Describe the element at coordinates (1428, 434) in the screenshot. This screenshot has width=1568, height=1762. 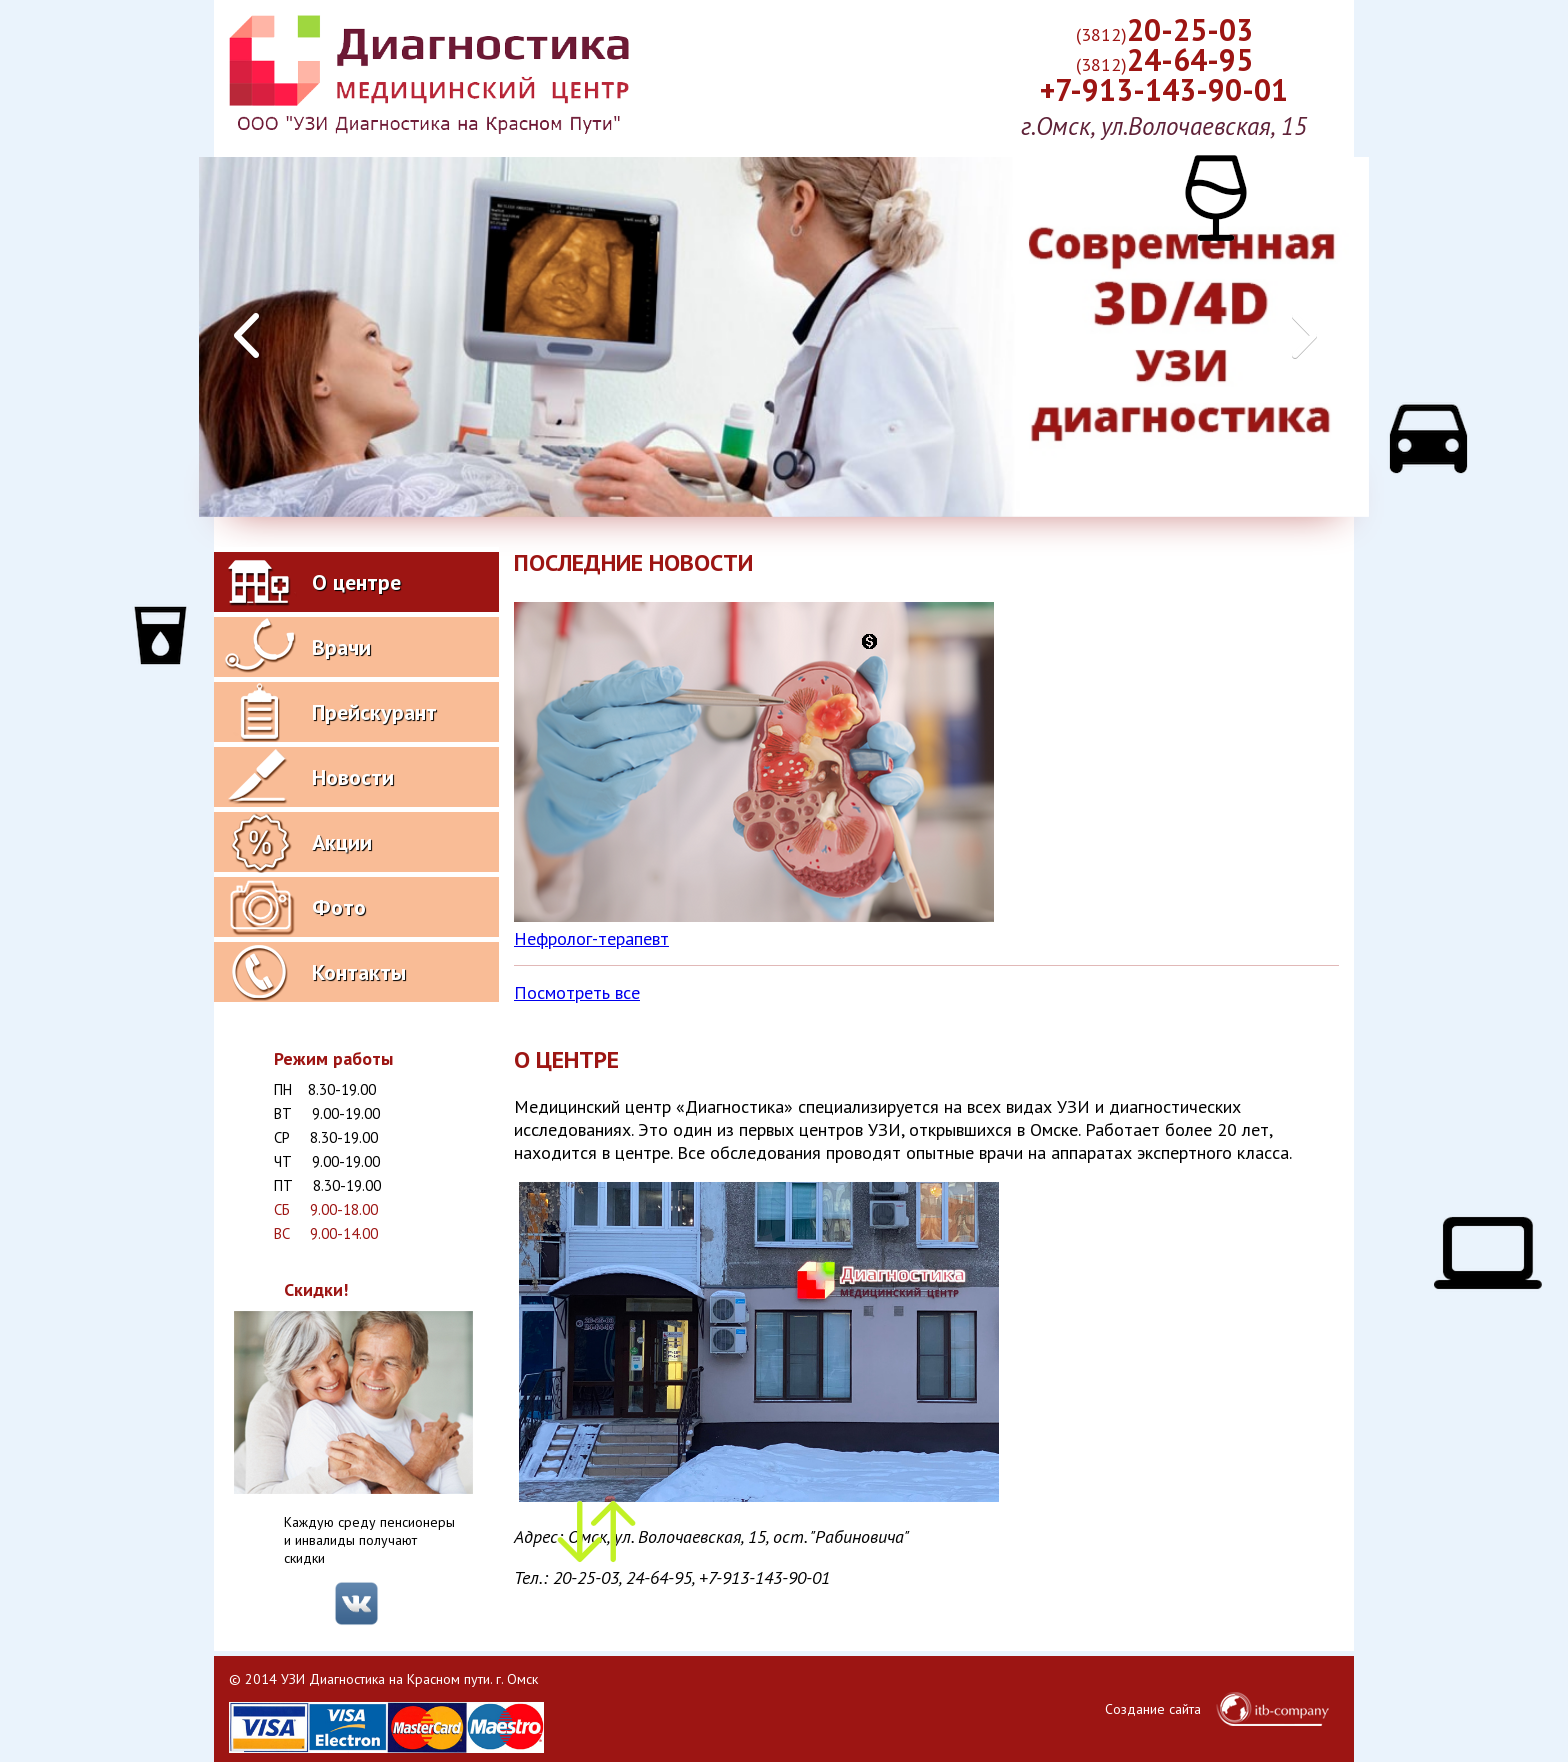
I see `get driving directions` at that location.